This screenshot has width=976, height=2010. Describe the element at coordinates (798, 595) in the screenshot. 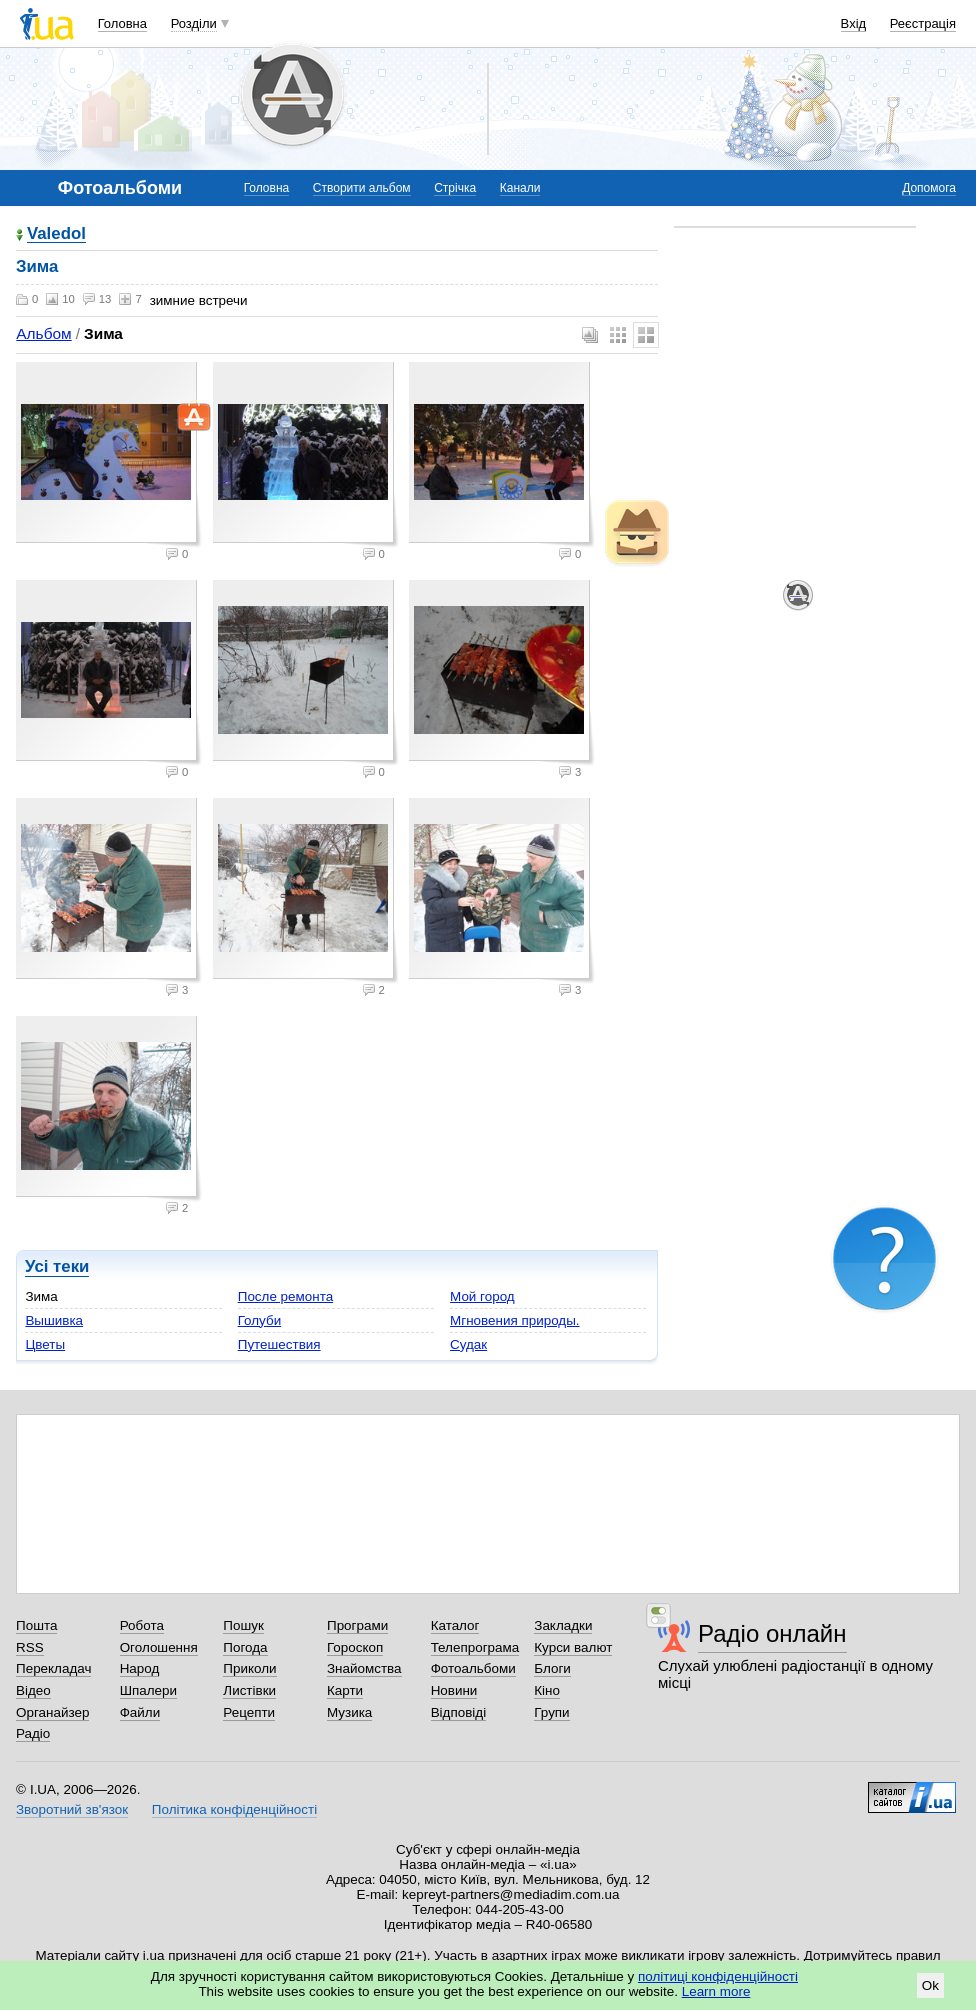

I see `check for available software updates` at that location.